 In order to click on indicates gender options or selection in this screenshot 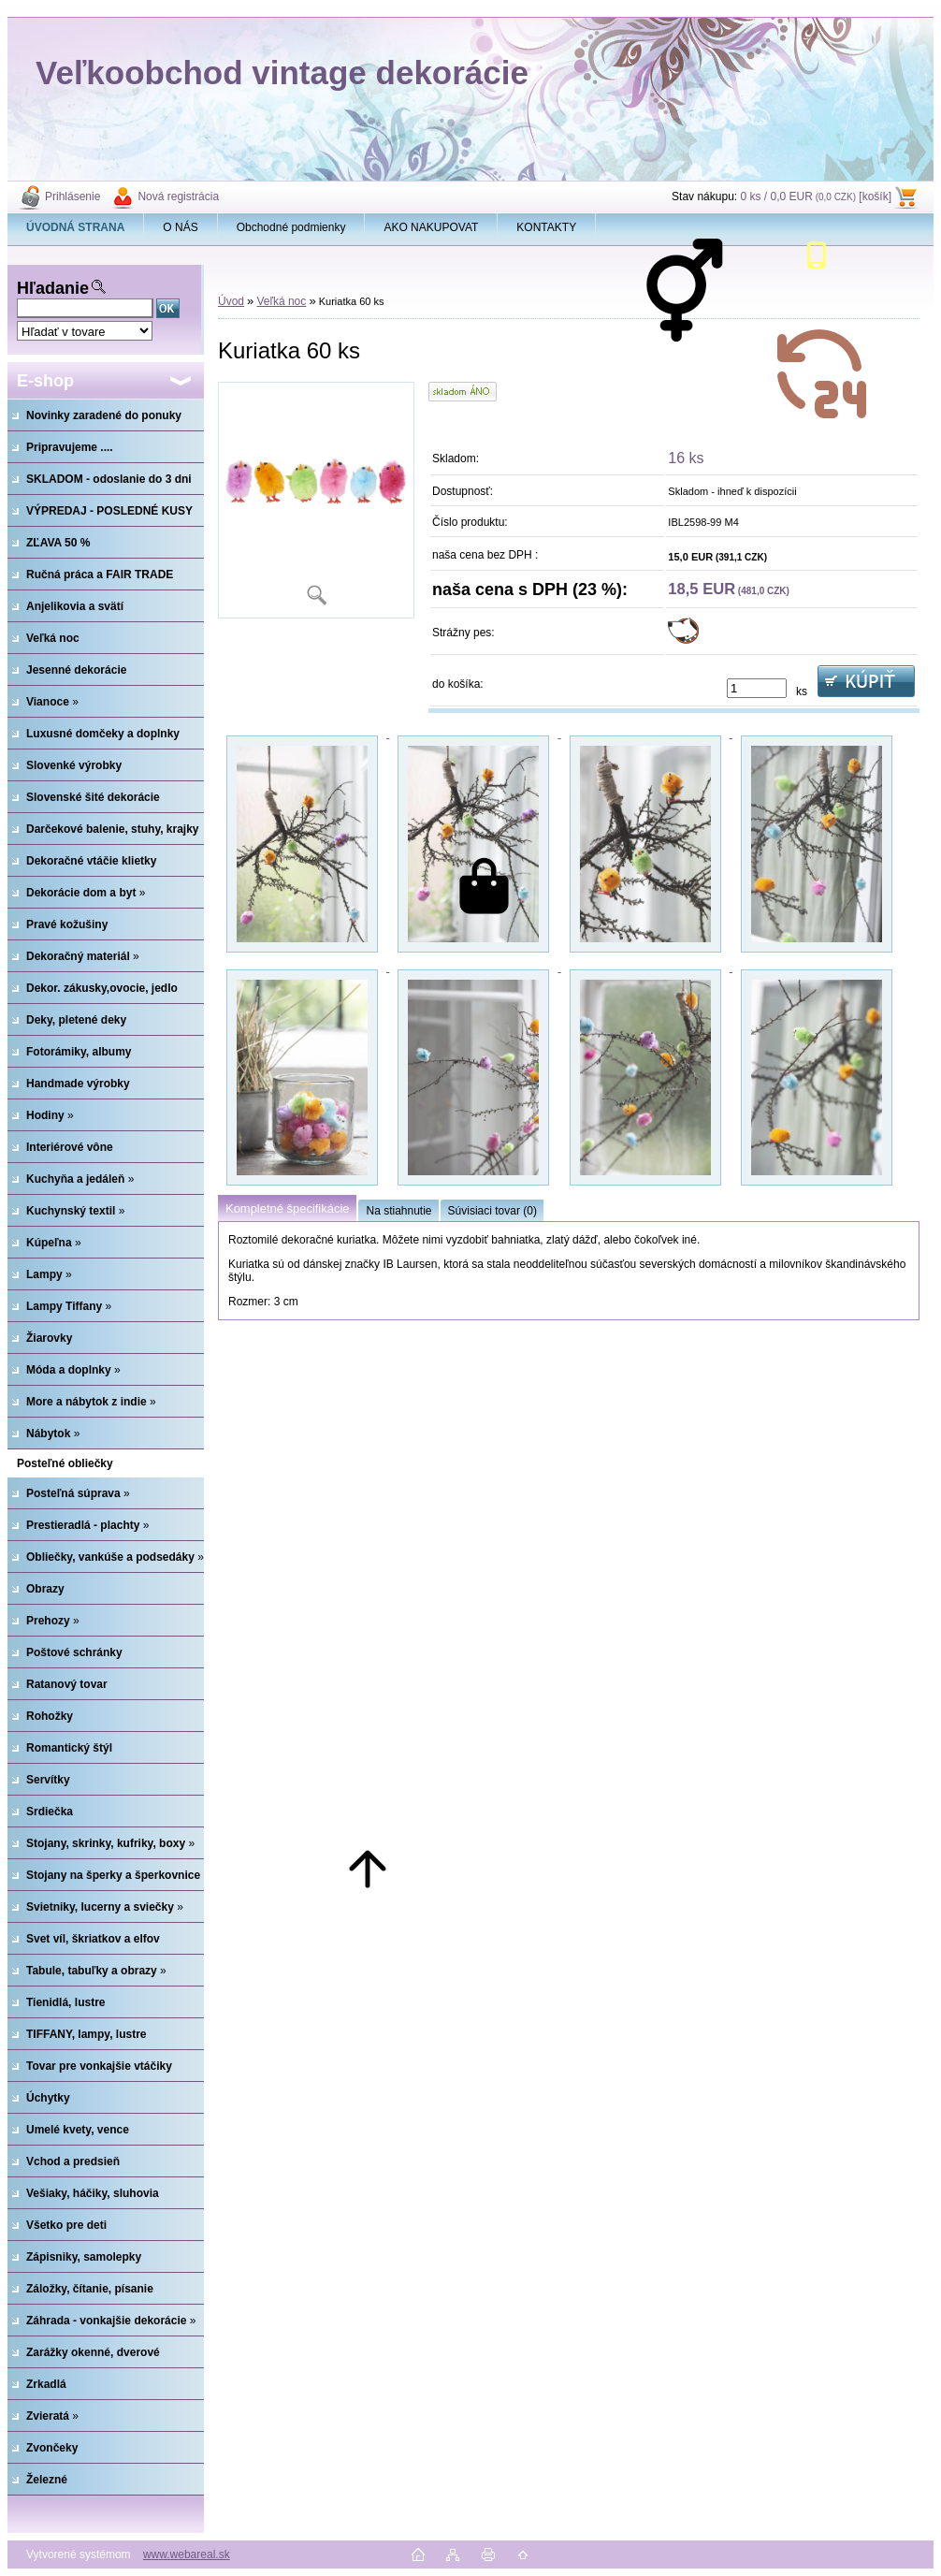, I will do `click(679, 293)`.